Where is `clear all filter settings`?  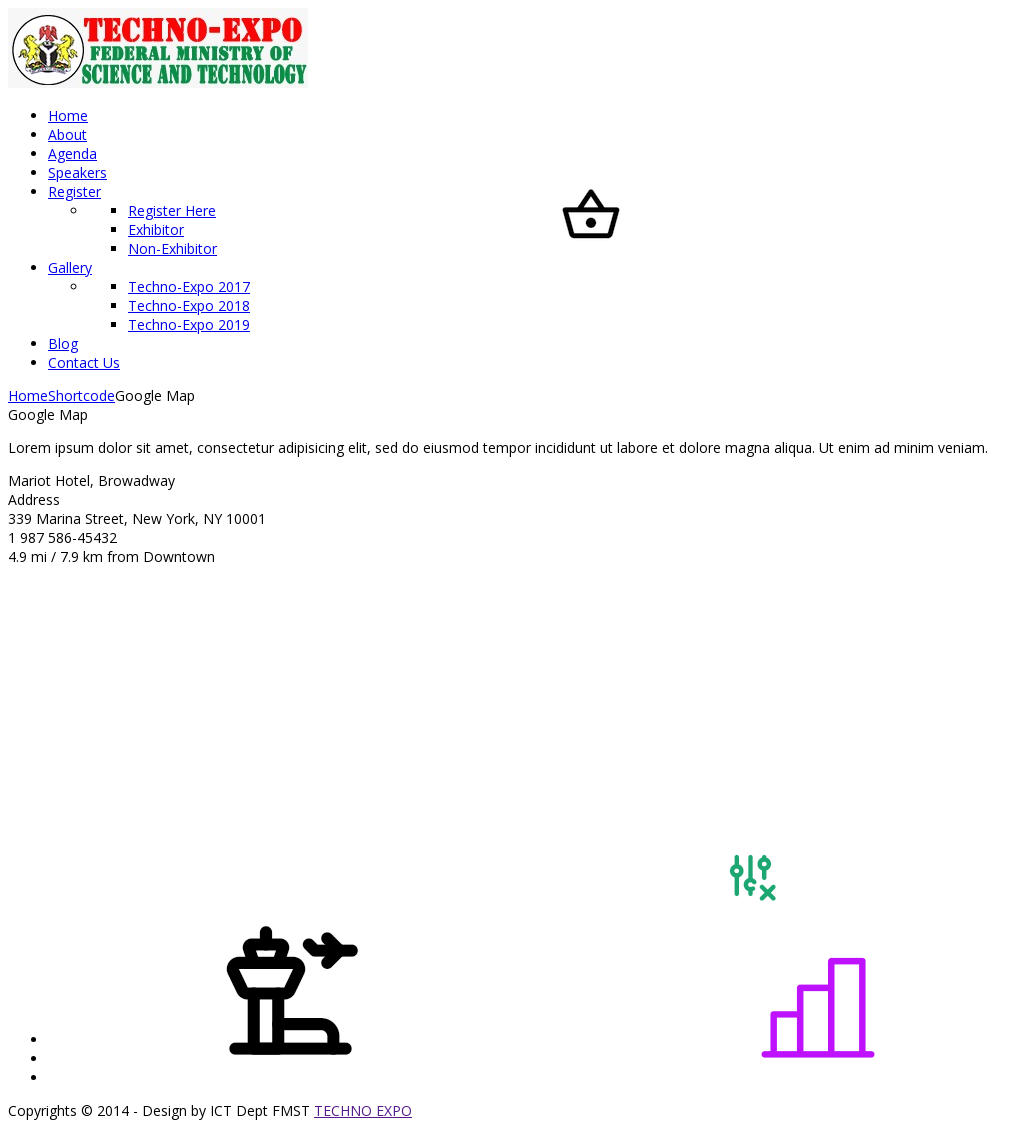
clear all filter settings is located at coordinates (750, 875).